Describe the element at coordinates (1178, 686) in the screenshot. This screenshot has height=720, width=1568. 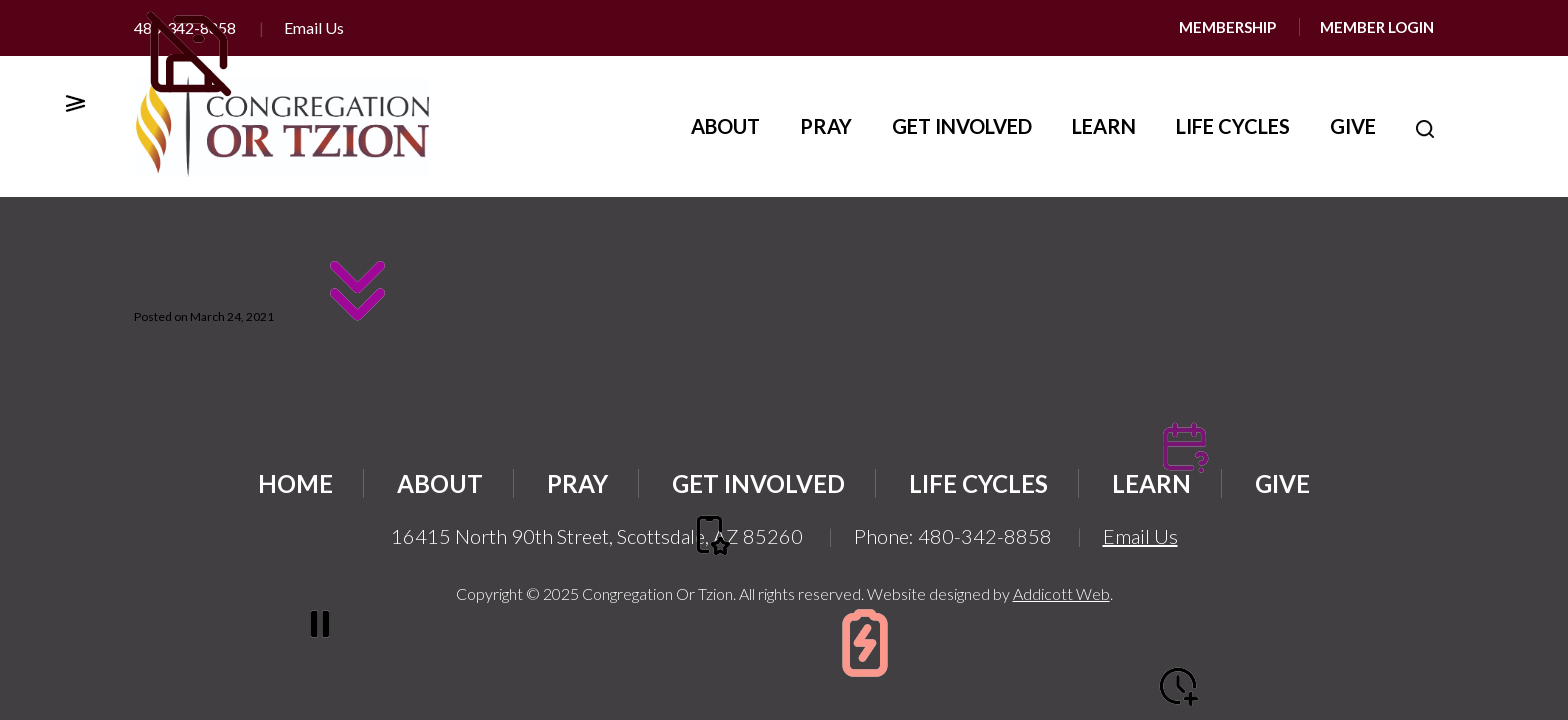
I see `add a new timer or alarm` at that location.